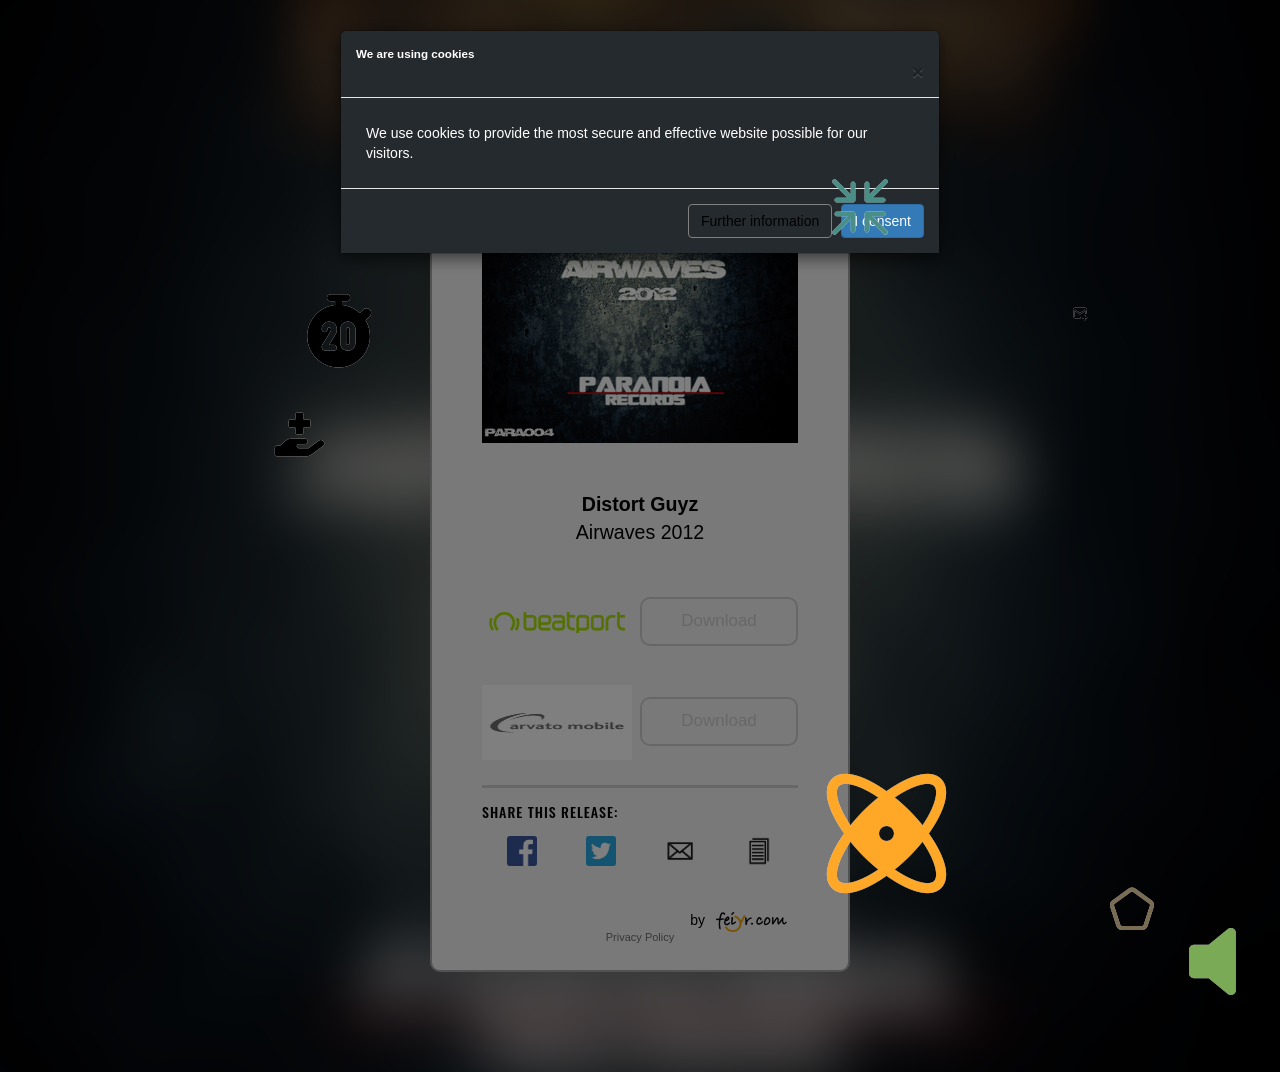 This screenshot has height=1072, width=1280. What do you see at coordinates (1132, 910) in the screenshot?
I see `pentagon shape indicator` at bounding box center [1132, 910].